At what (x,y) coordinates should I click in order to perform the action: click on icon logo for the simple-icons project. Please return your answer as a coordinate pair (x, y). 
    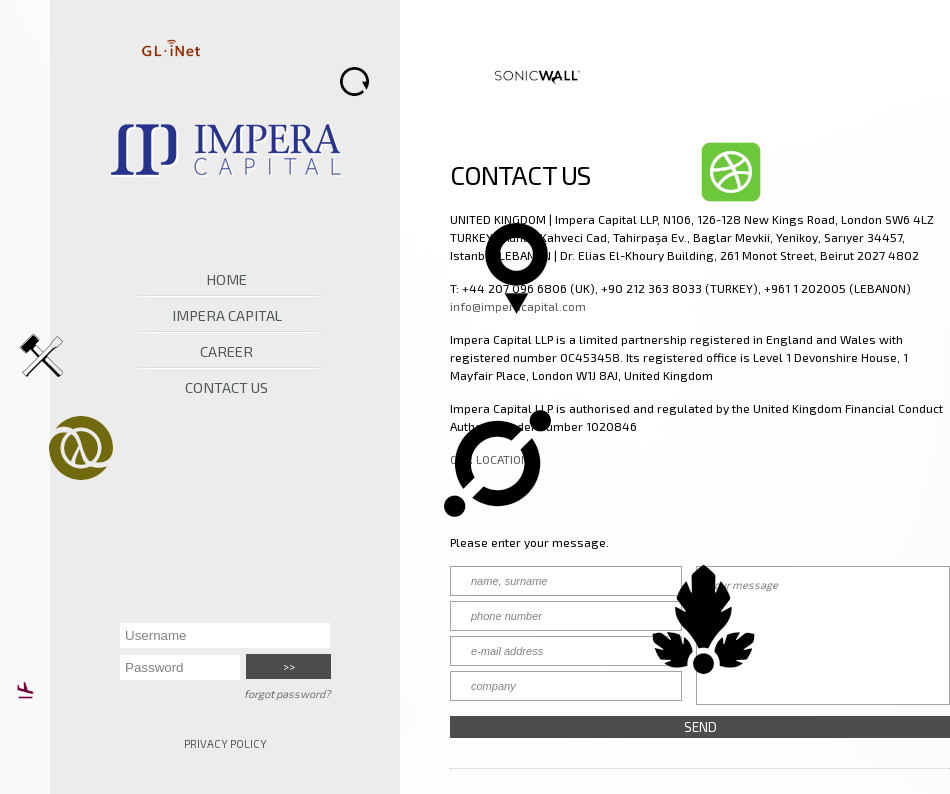
    Looking at the image, I should click on (497, 463).